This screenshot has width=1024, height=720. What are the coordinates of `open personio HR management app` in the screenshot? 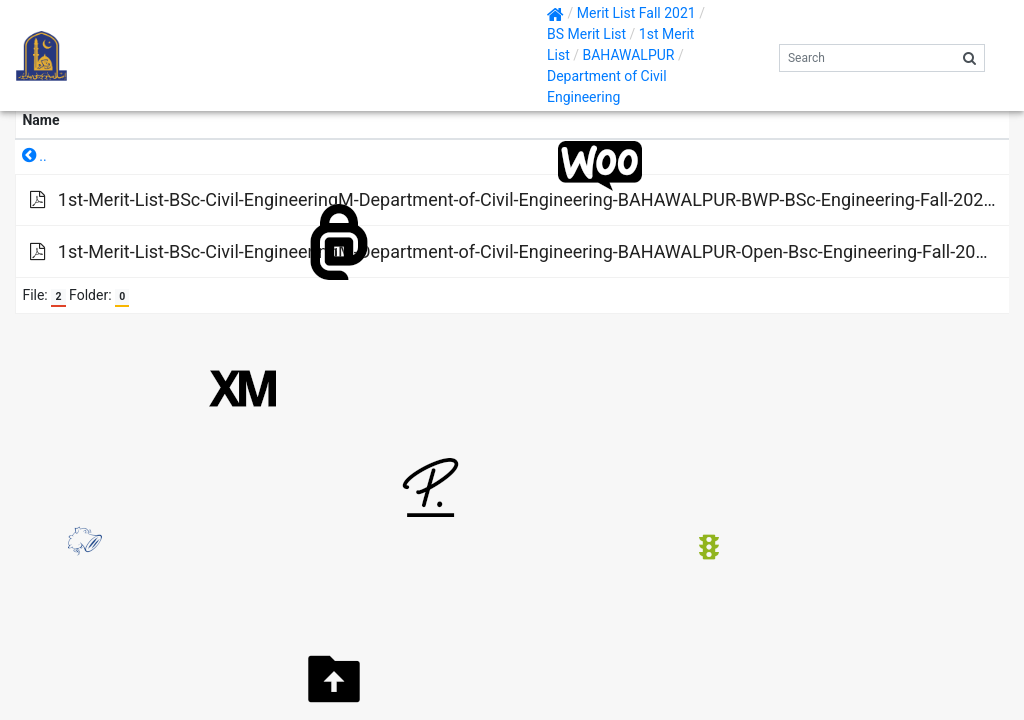 It's located at (430, 487).